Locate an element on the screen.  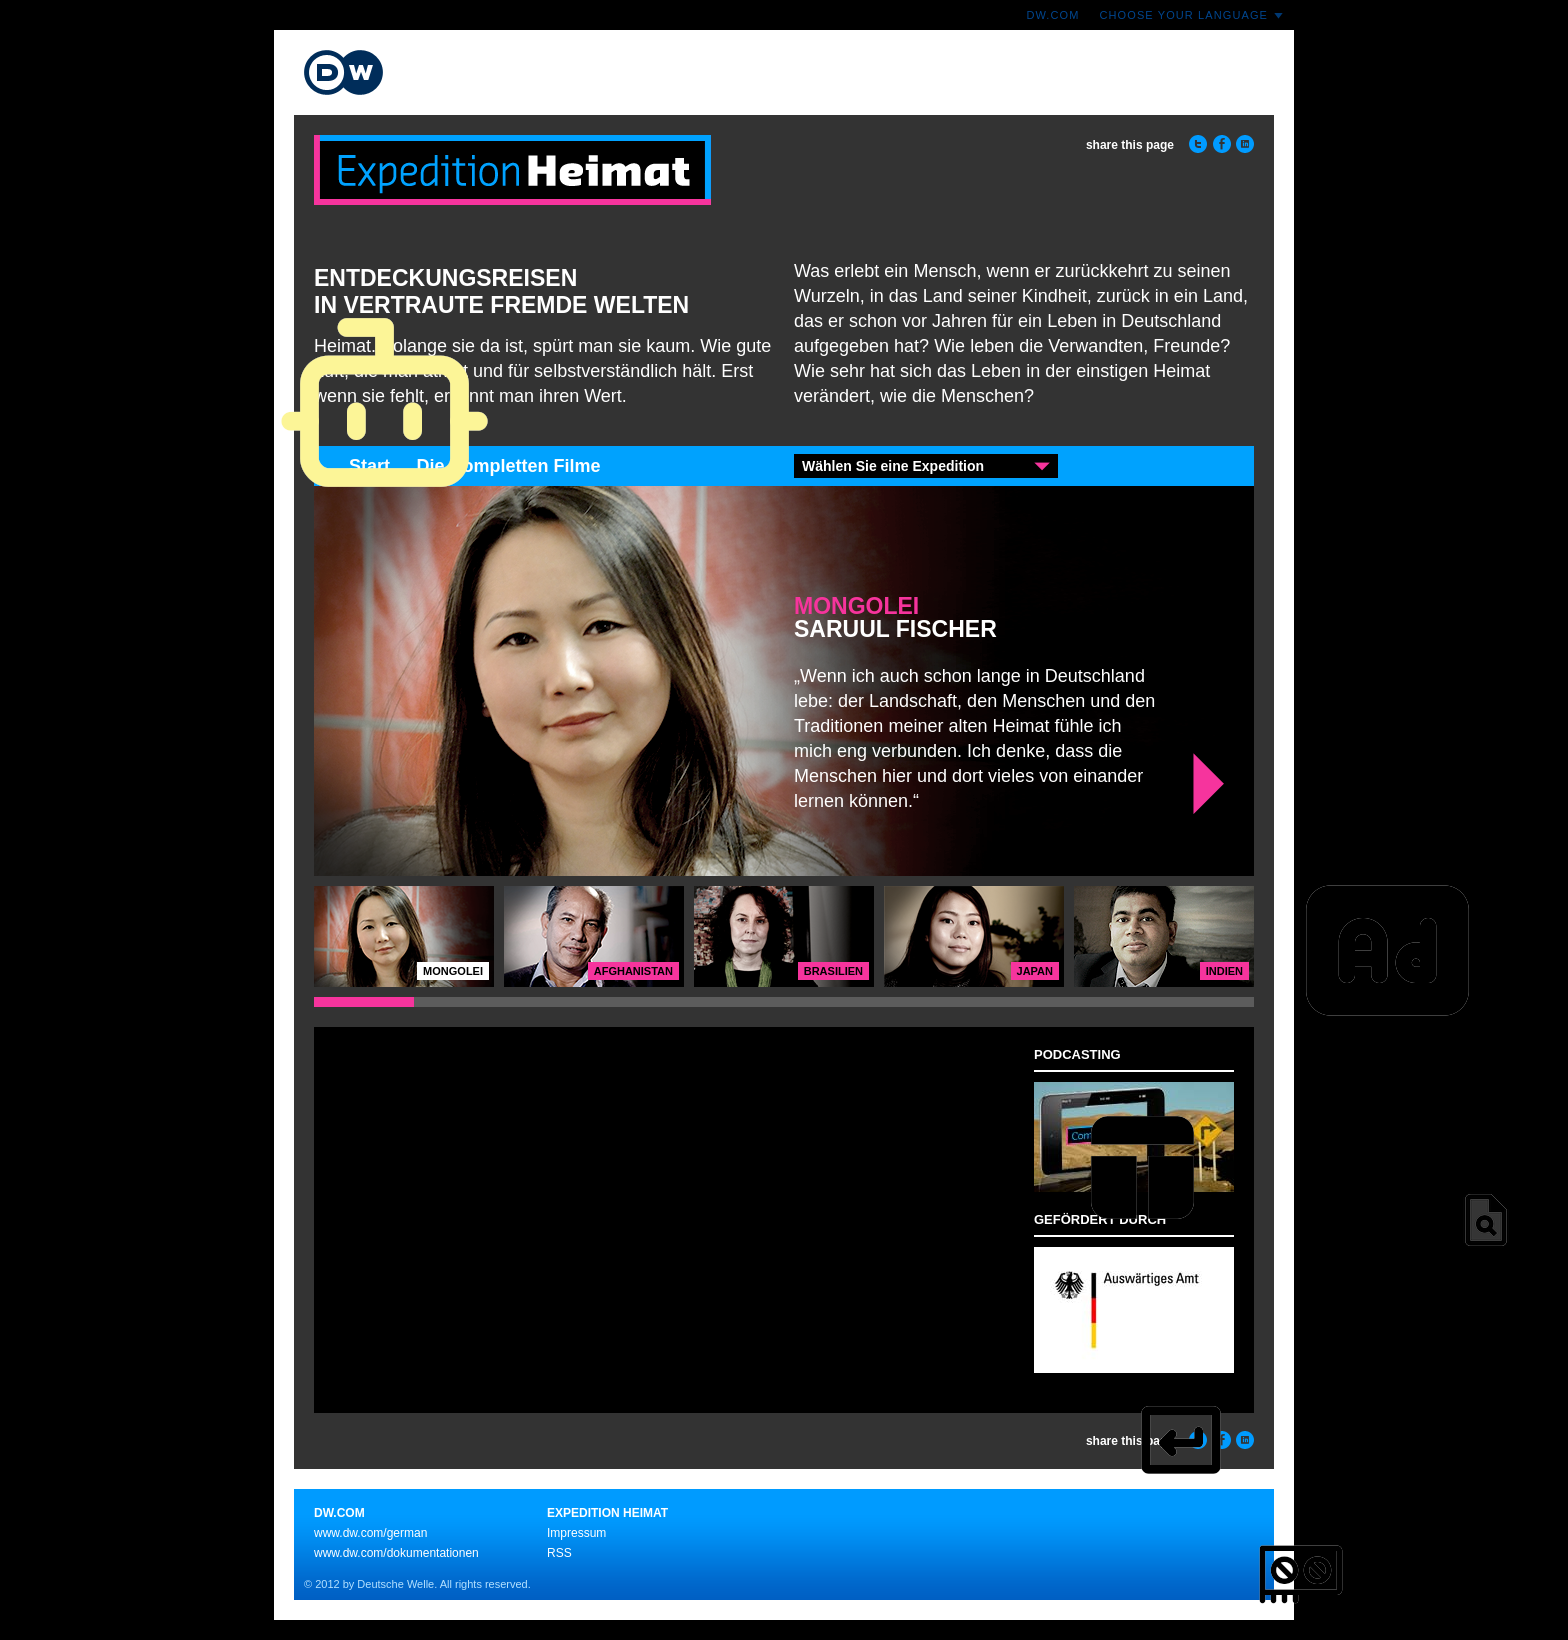
search within a document is located at coordinates (1486, 1220).